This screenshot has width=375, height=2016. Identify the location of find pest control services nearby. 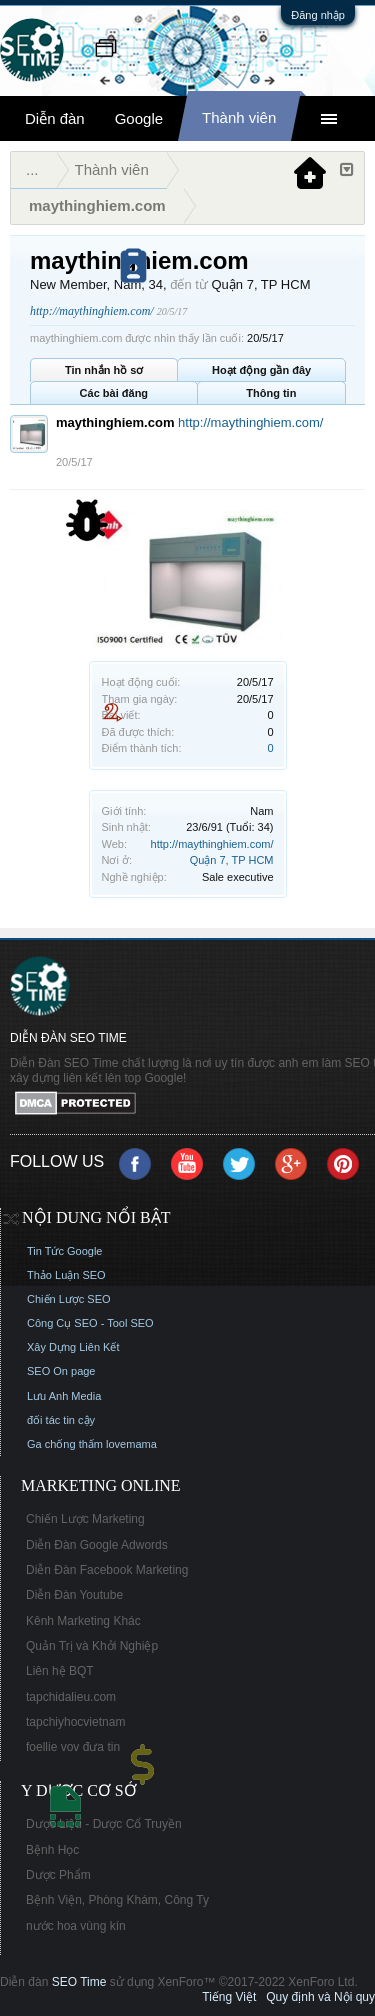
(87, 520).